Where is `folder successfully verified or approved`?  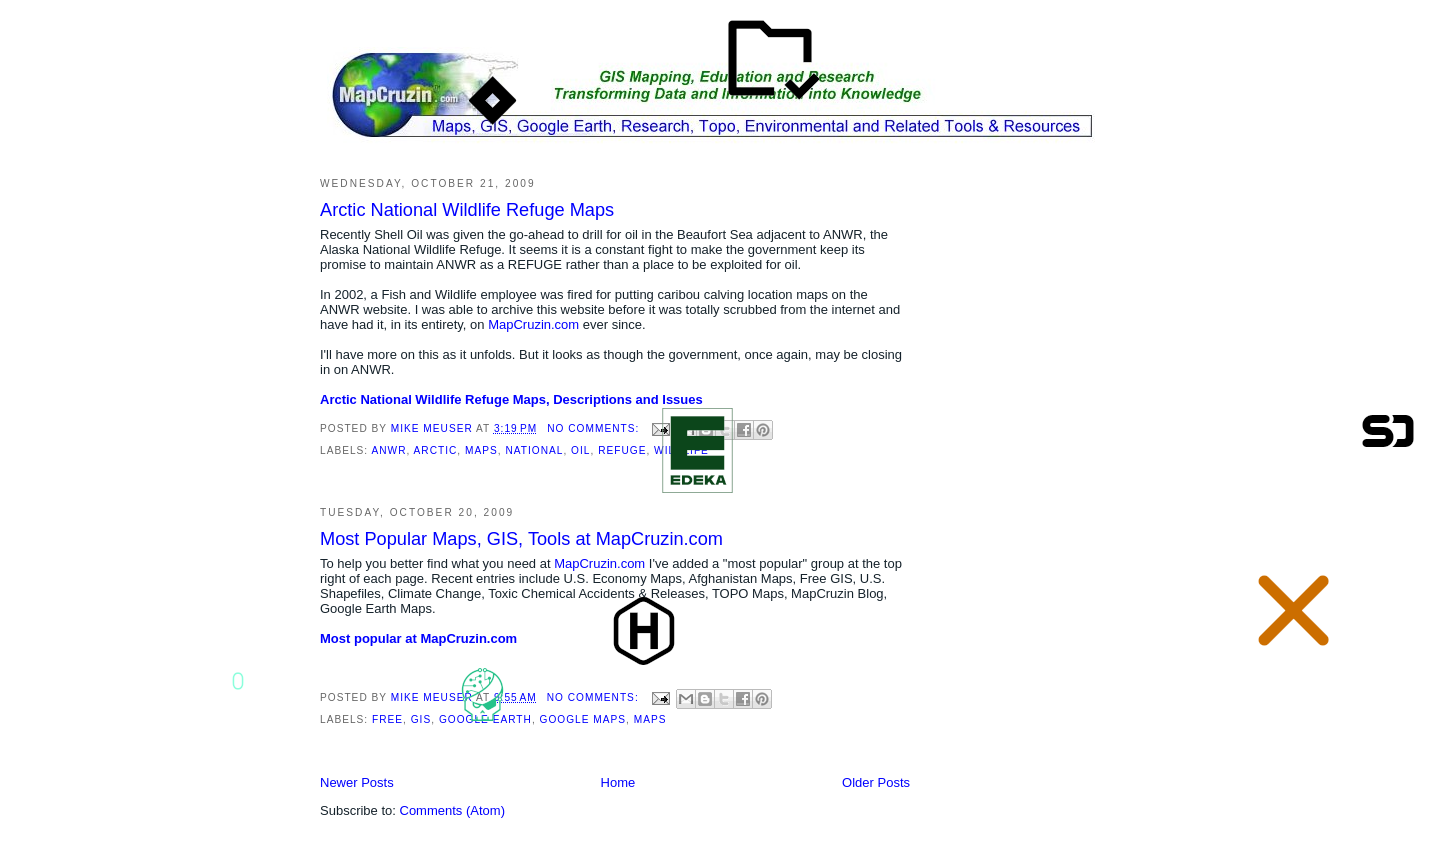
folder successfully verified or approved is located at coordinates (770, 58).